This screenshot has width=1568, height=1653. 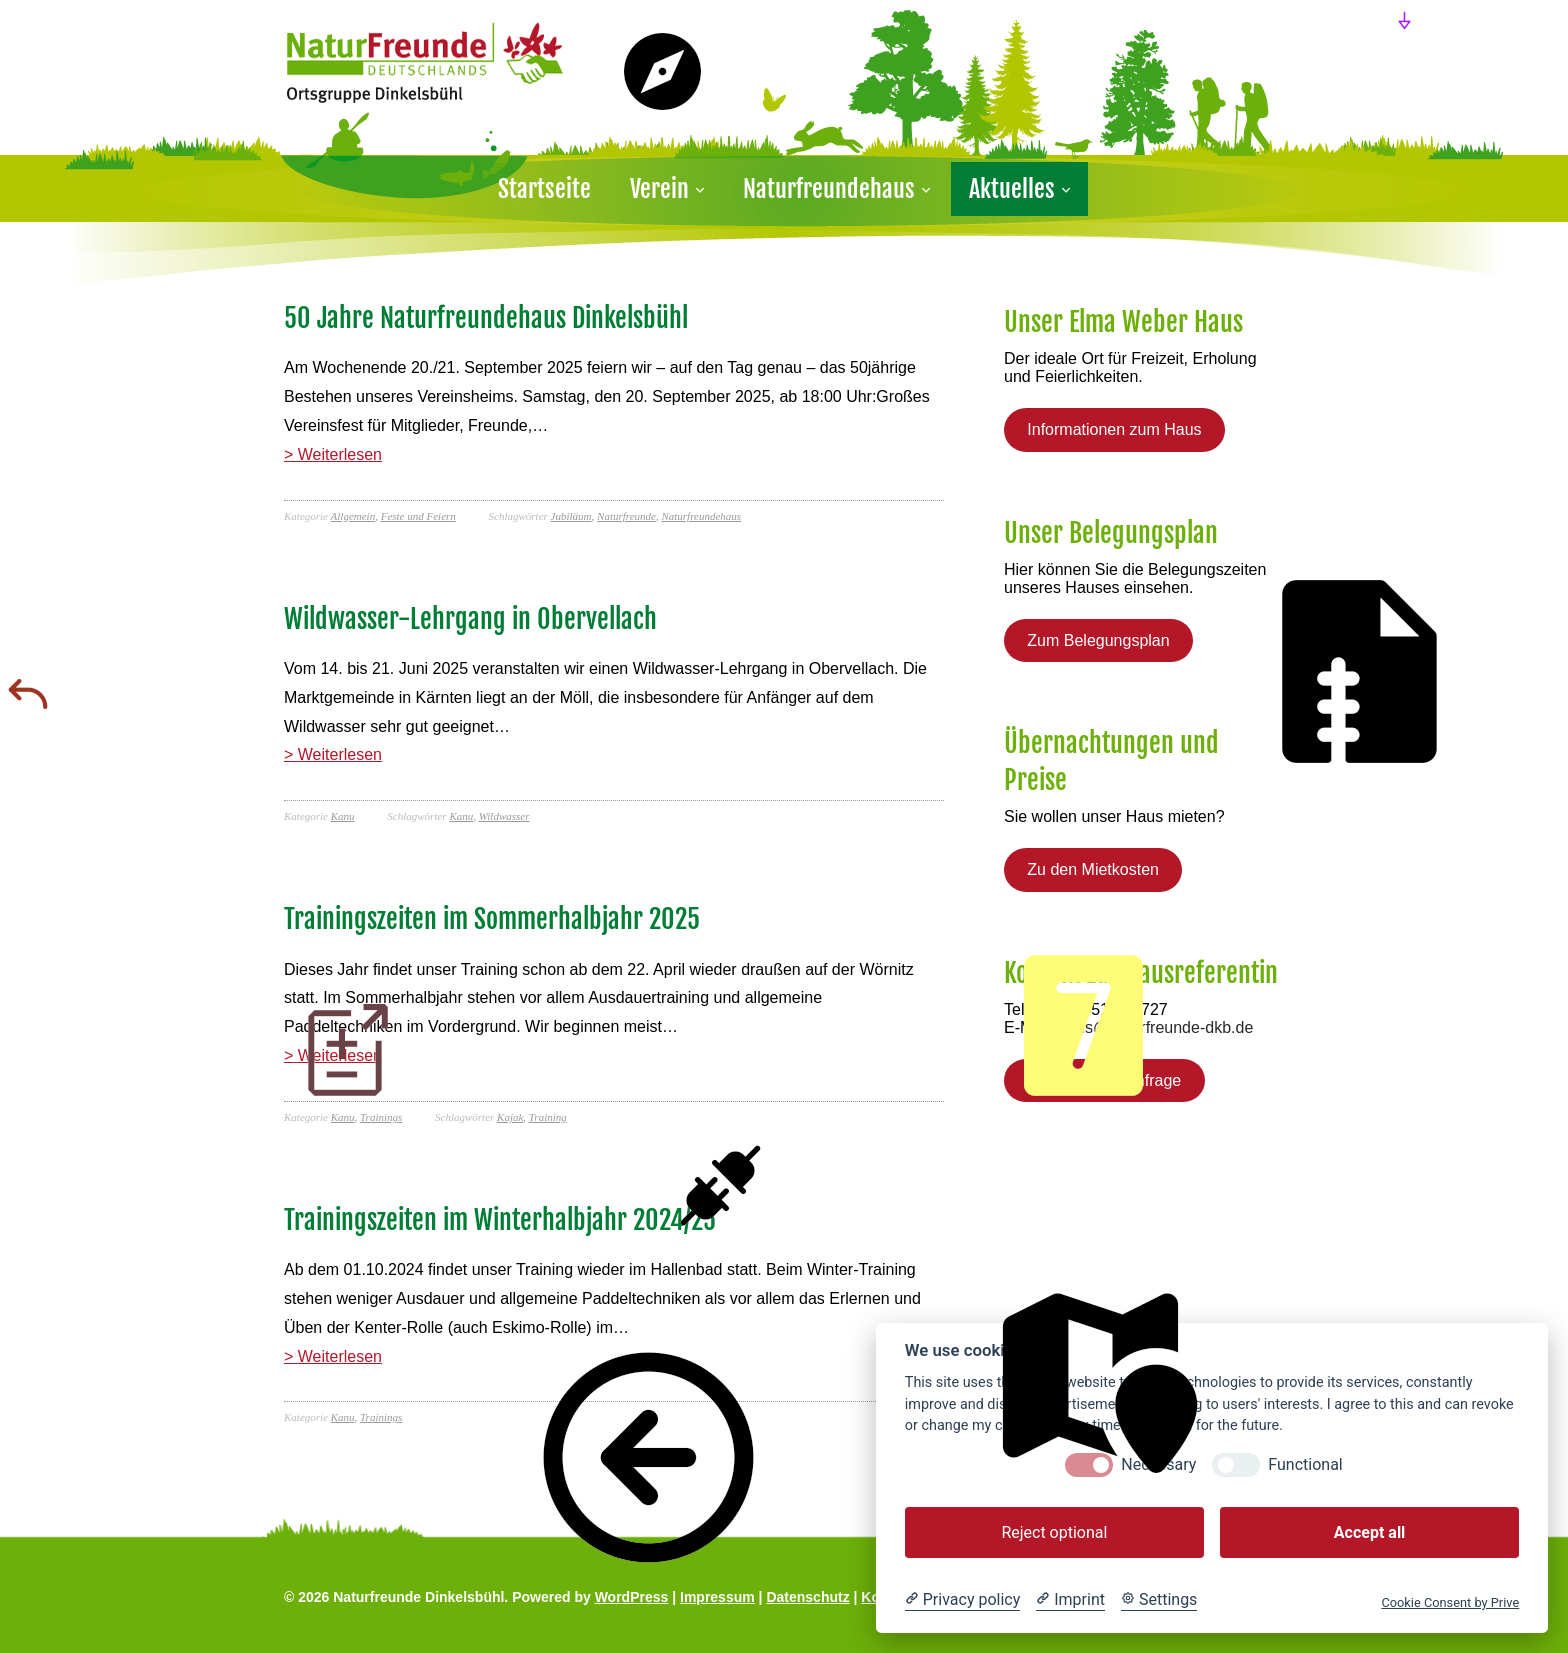 I want to click on reply to a message, so click(x=28, y=694).